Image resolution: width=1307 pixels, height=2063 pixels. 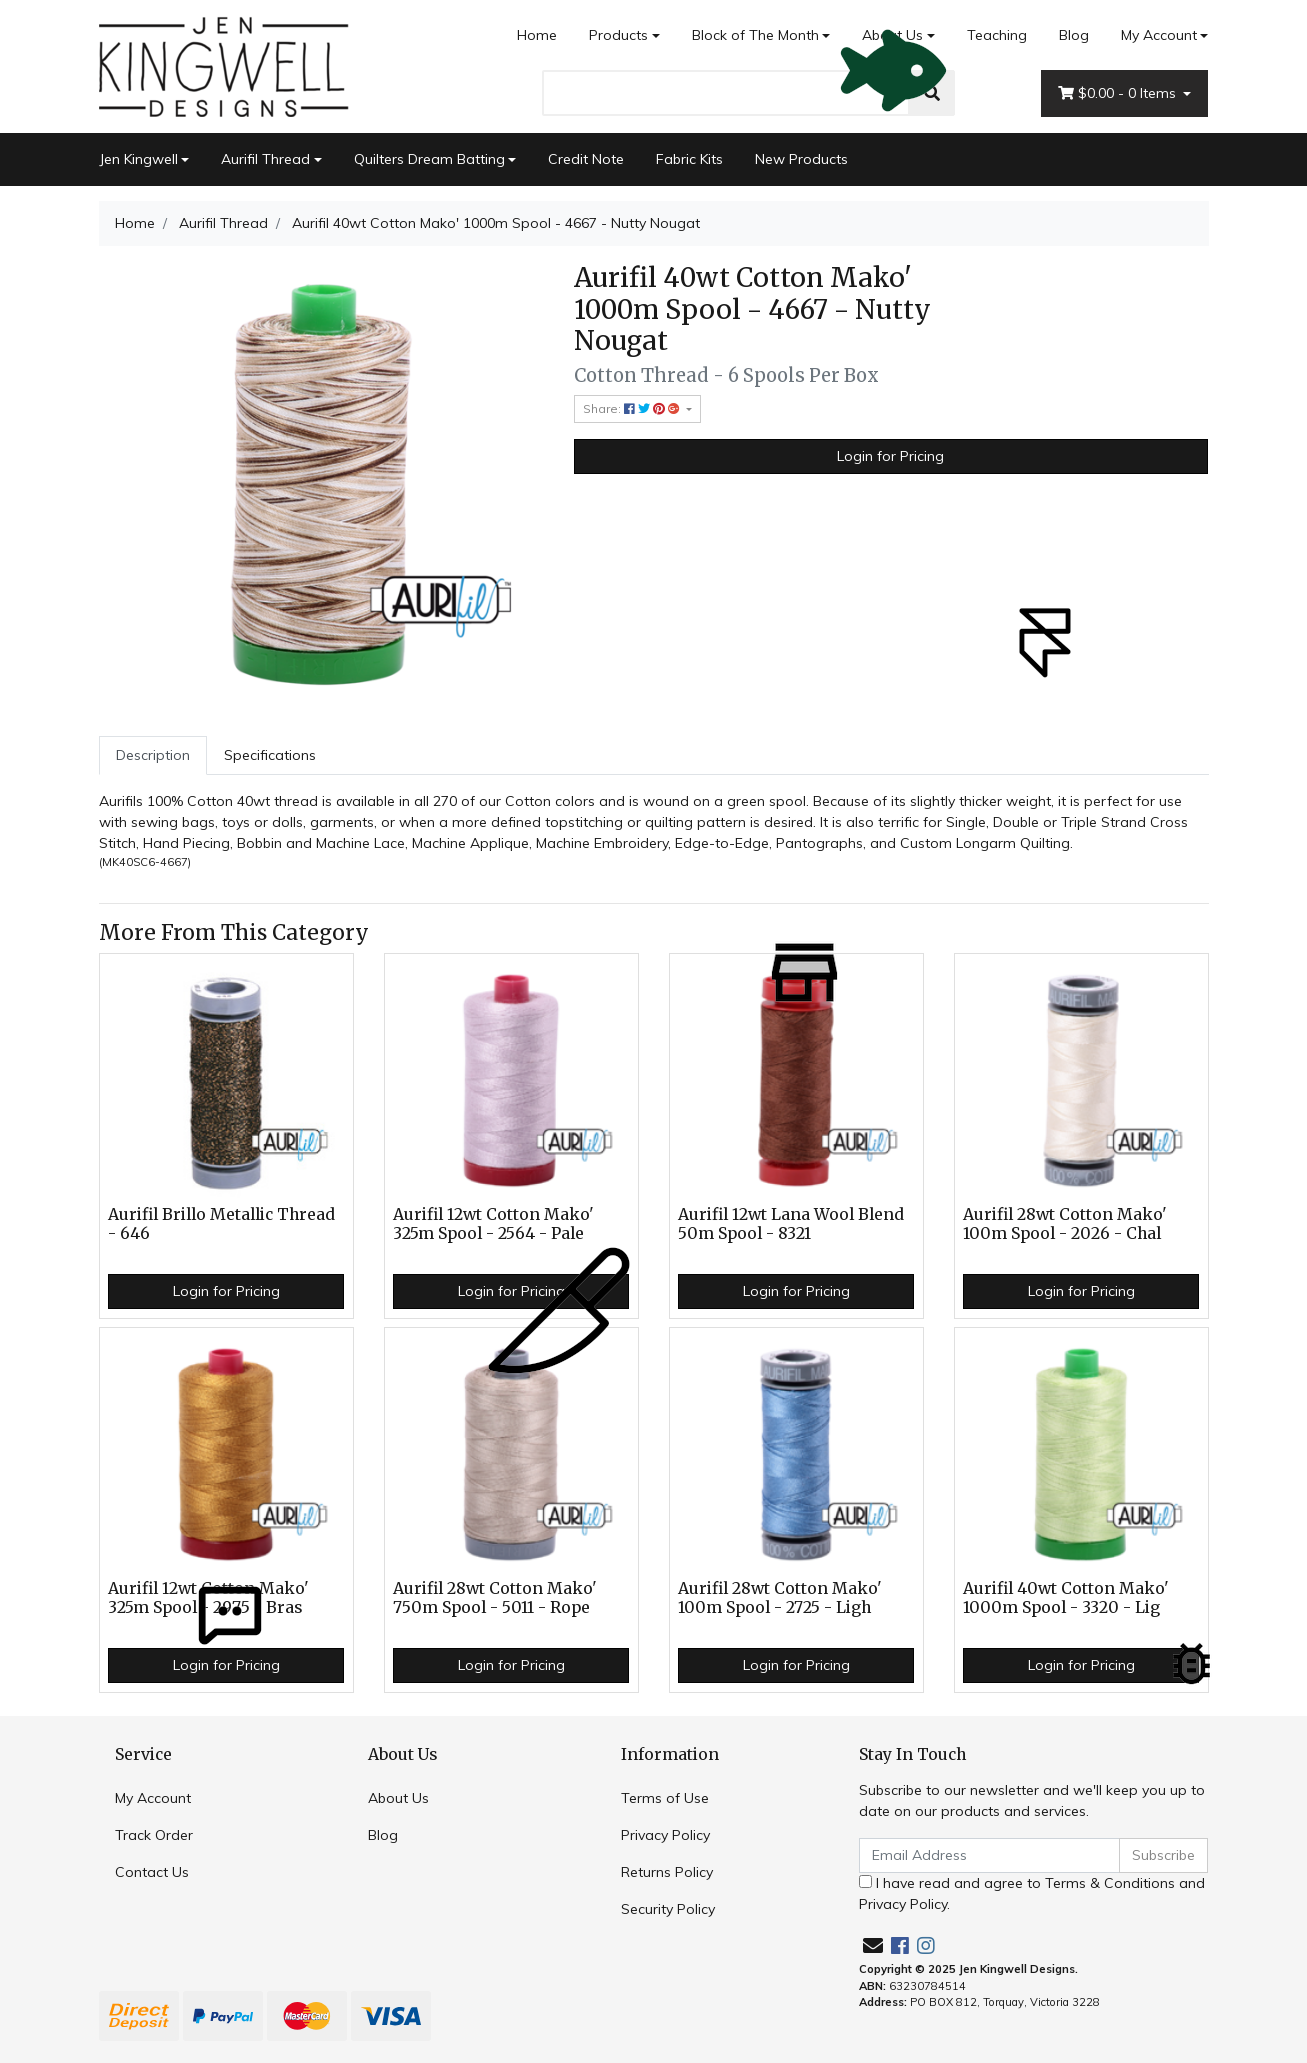 What do you see at coordinates (804, 972) in the screenshot?
I see `find nearby stores or shops` at bounding box center [804, 972].